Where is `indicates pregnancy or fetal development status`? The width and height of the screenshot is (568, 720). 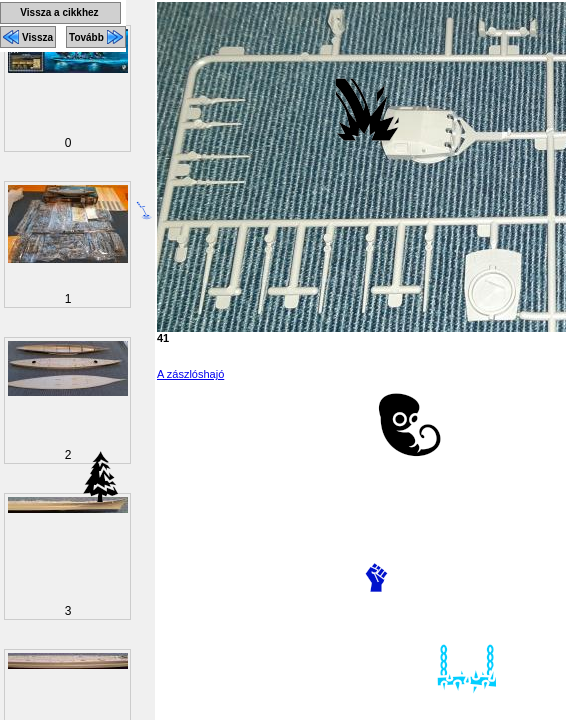
indicates pregnancy or fetal development status is located at coordinates (409, 424).